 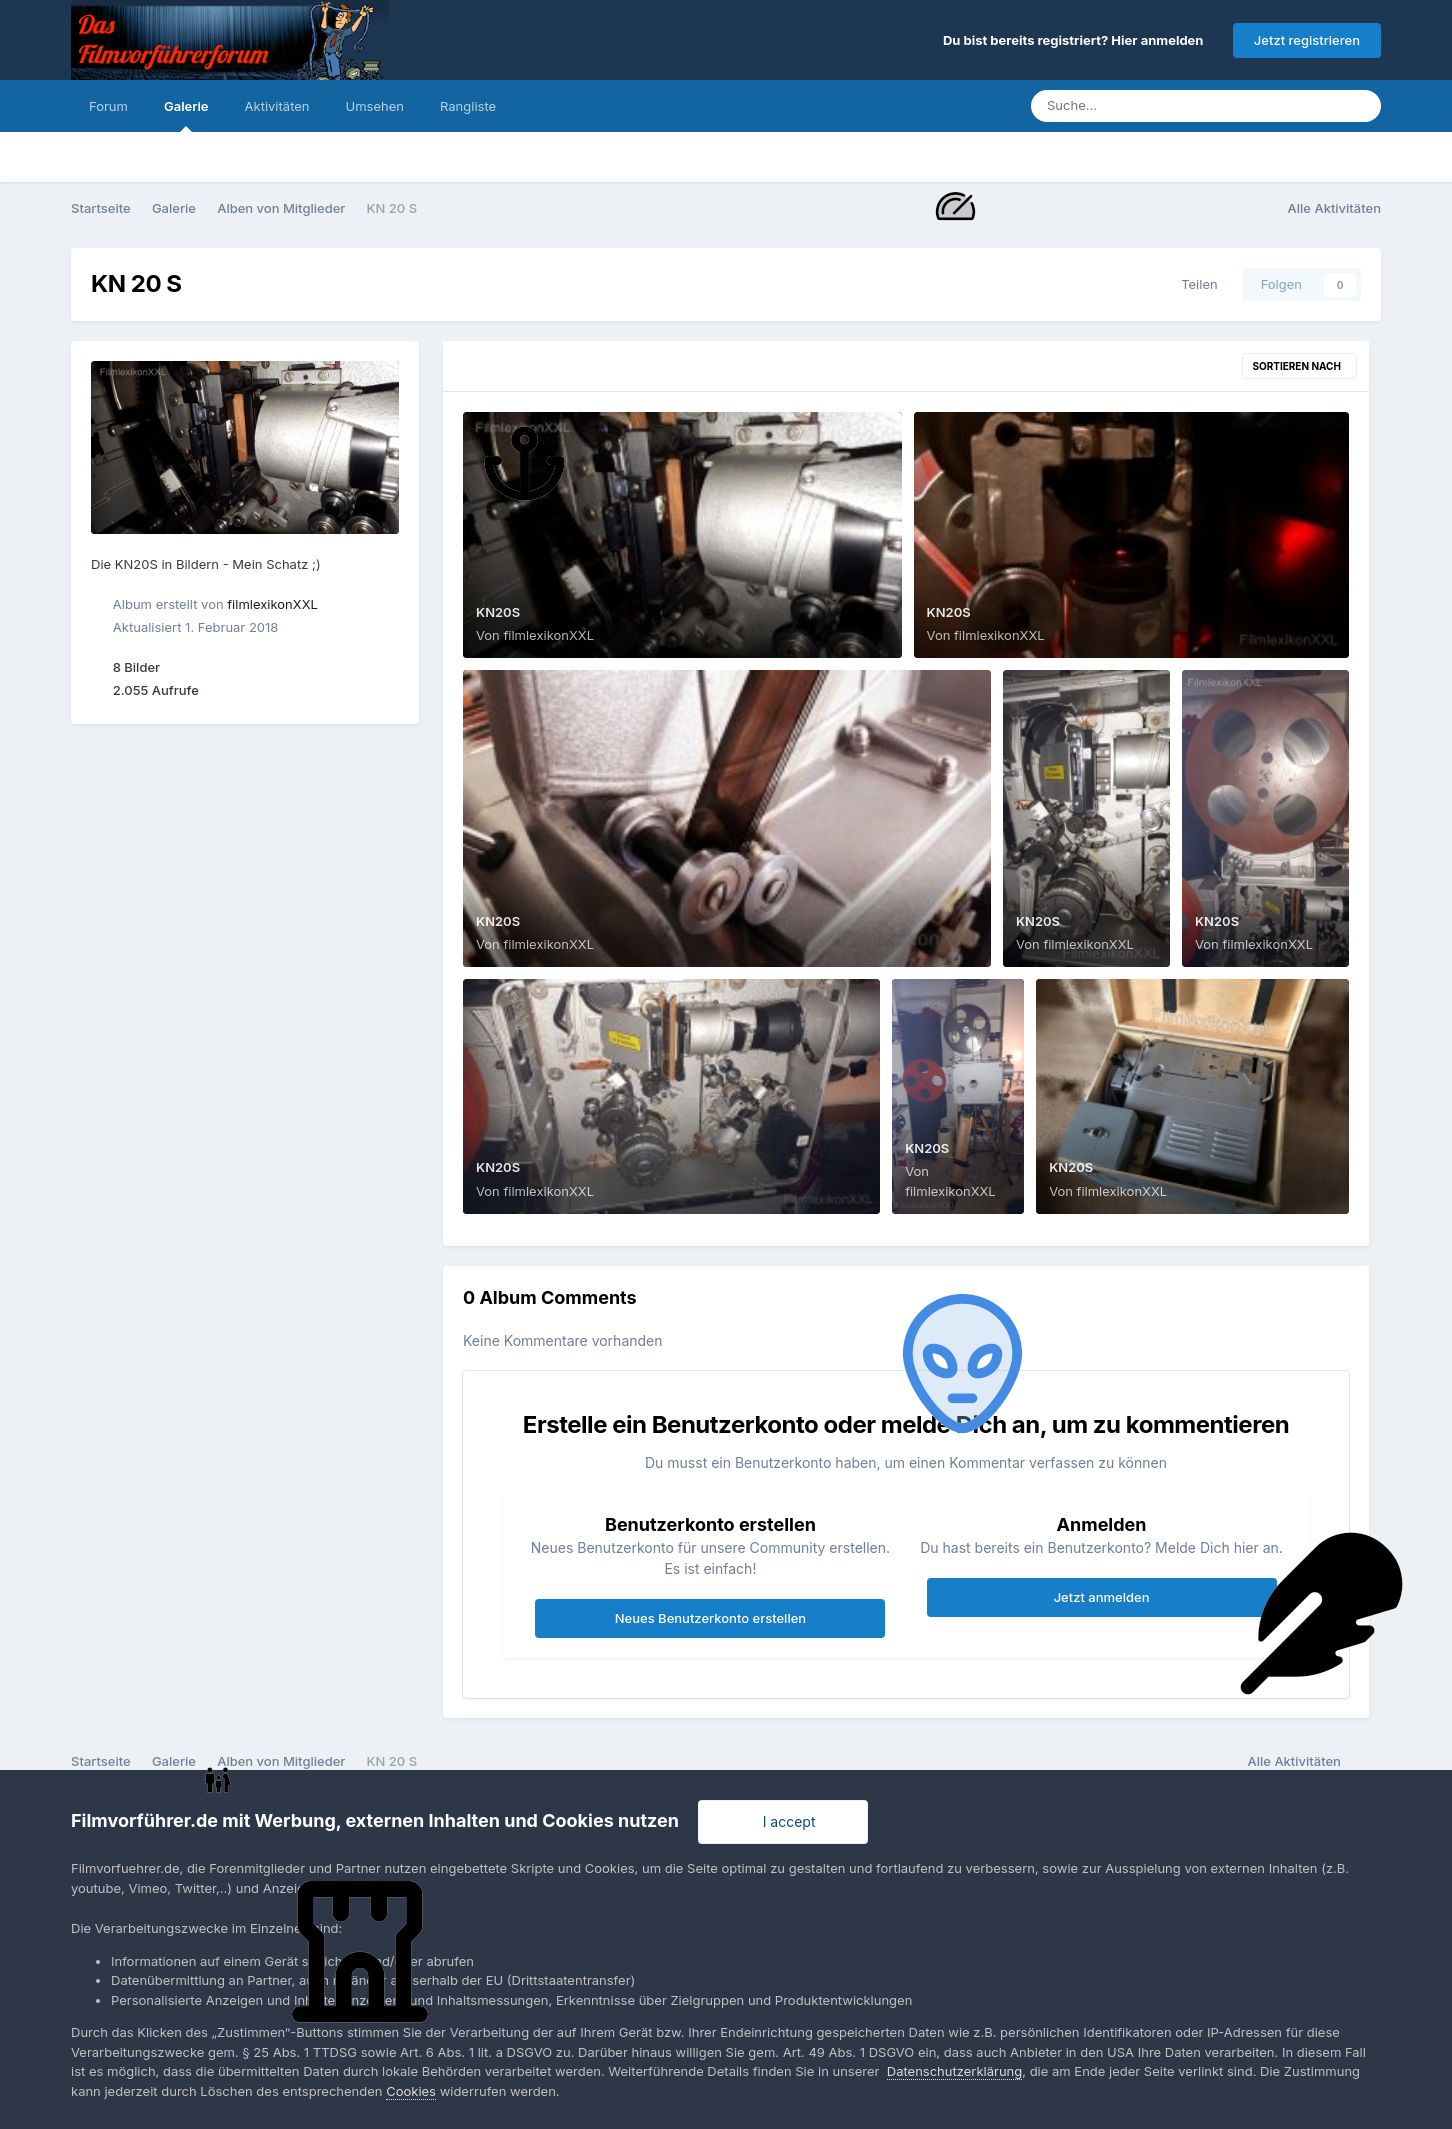 What do you see at coordinates (1320, 1615) in the screenshot?
I see `compose a new message or post` at bounding box center [1320, 1615].